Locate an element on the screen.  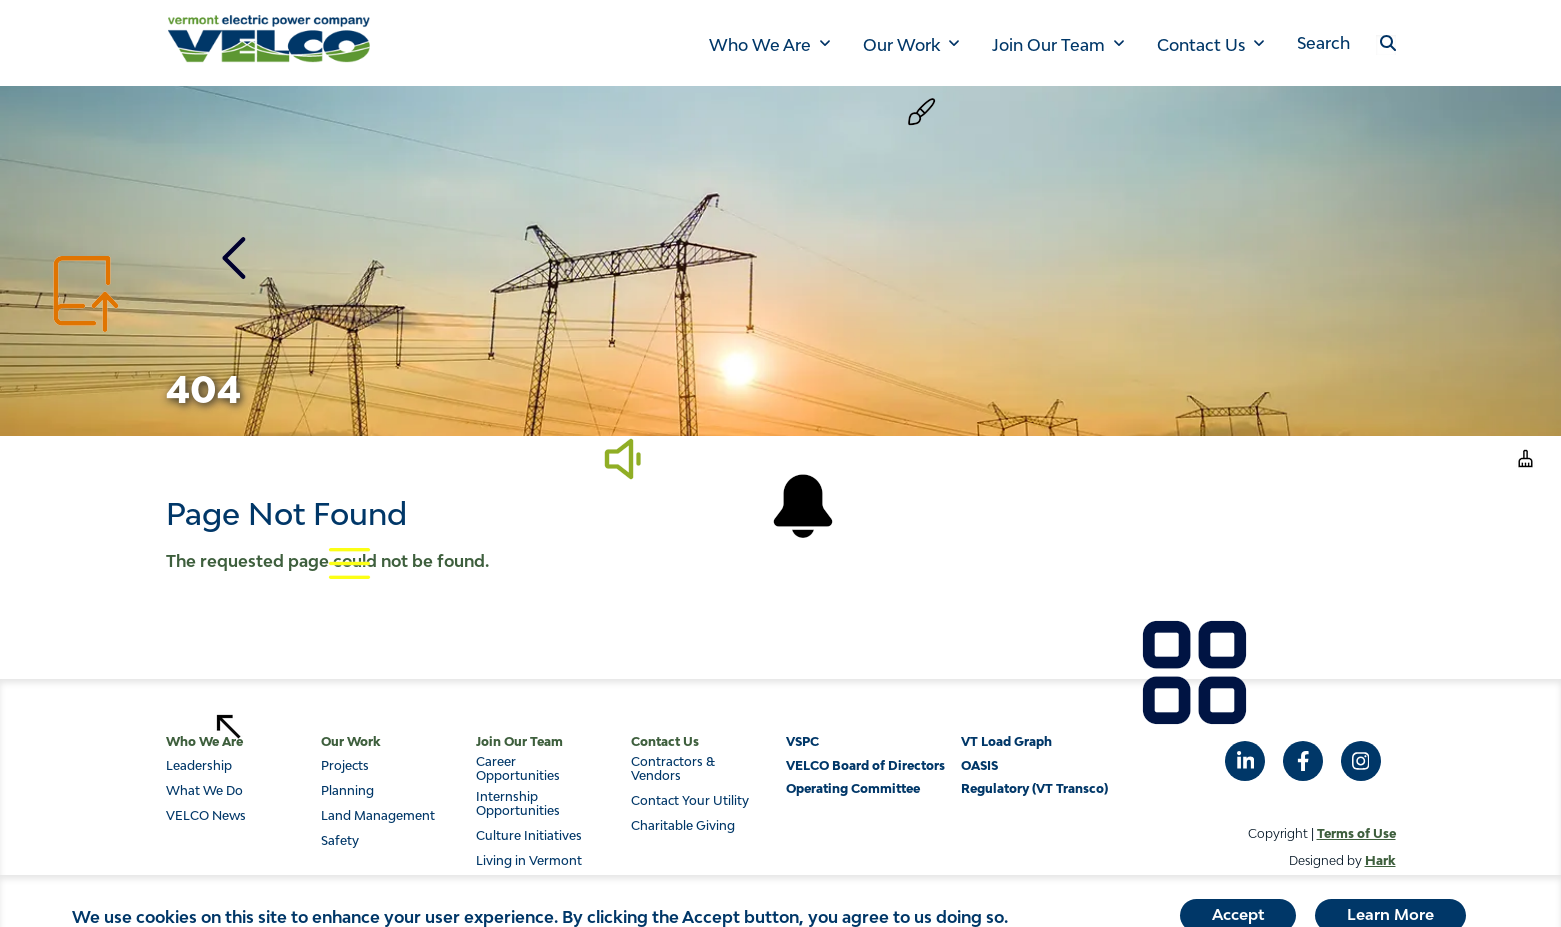
open navigation menu is located at coordinates (349, 563).